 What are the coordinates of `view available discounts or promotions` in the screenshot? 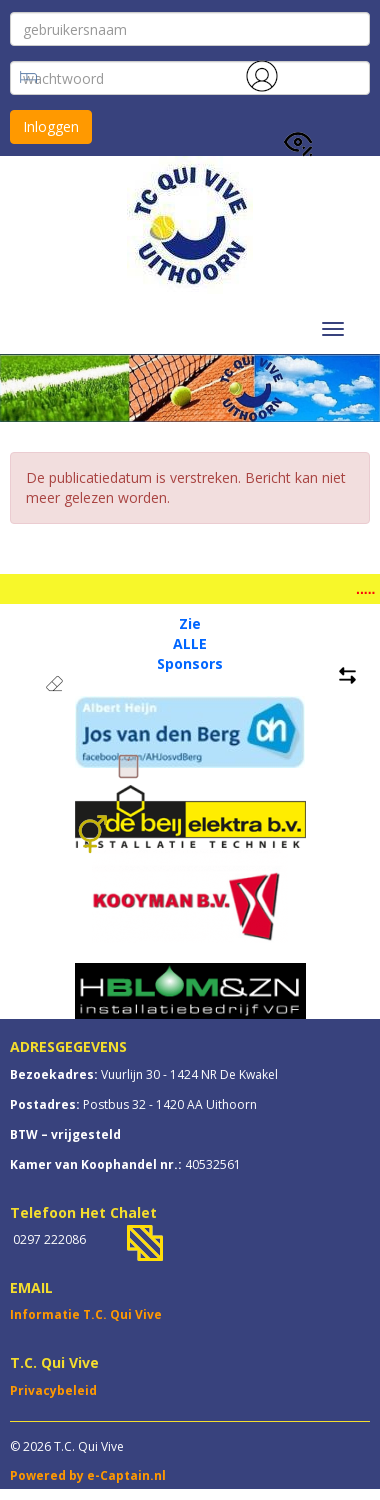 It's located at (298, 142).